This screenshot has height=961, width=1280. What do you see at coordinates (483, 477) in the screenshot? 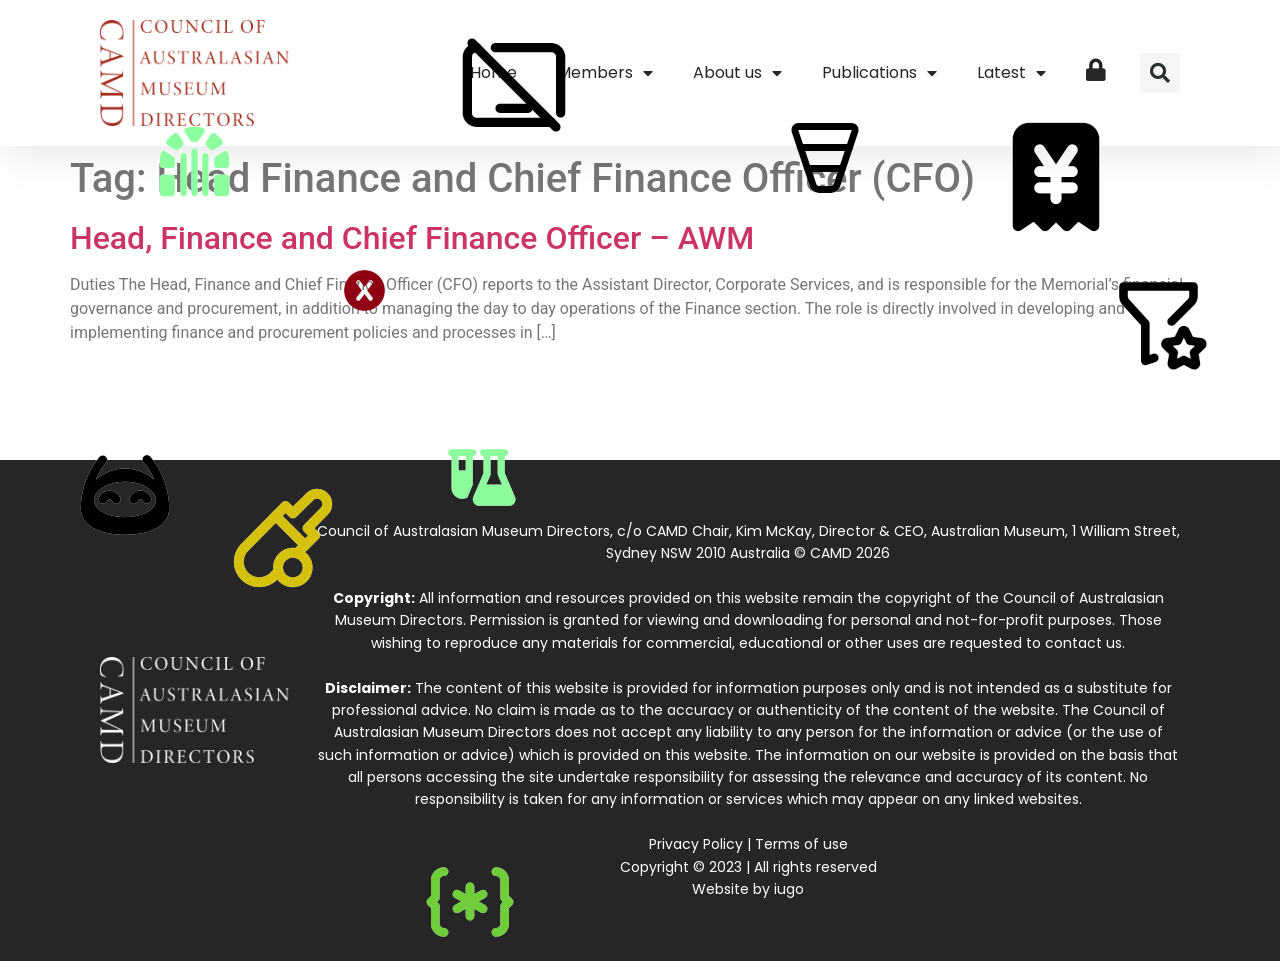
I see `access laboratory or science tools` at bounding box center [483, 477].